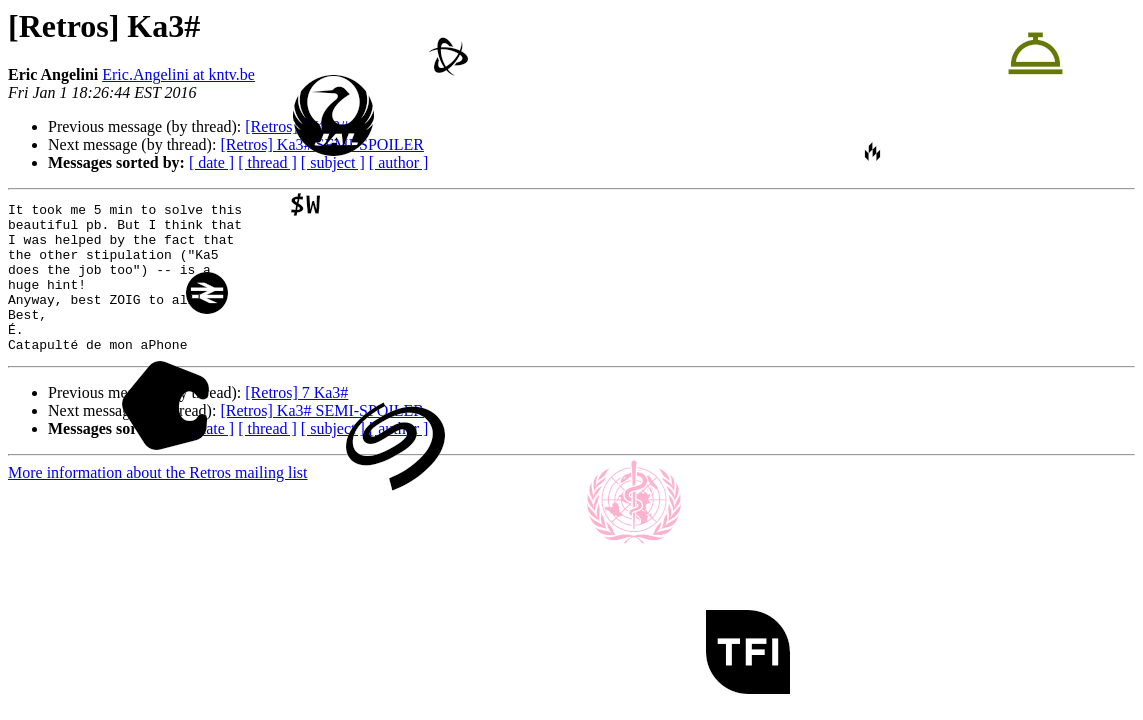 The height and width of the screenshot is (720, 1143). Describe the element at coordinates (165, 405) in the screenshot. I see `open HumHub social network platform` at that location.